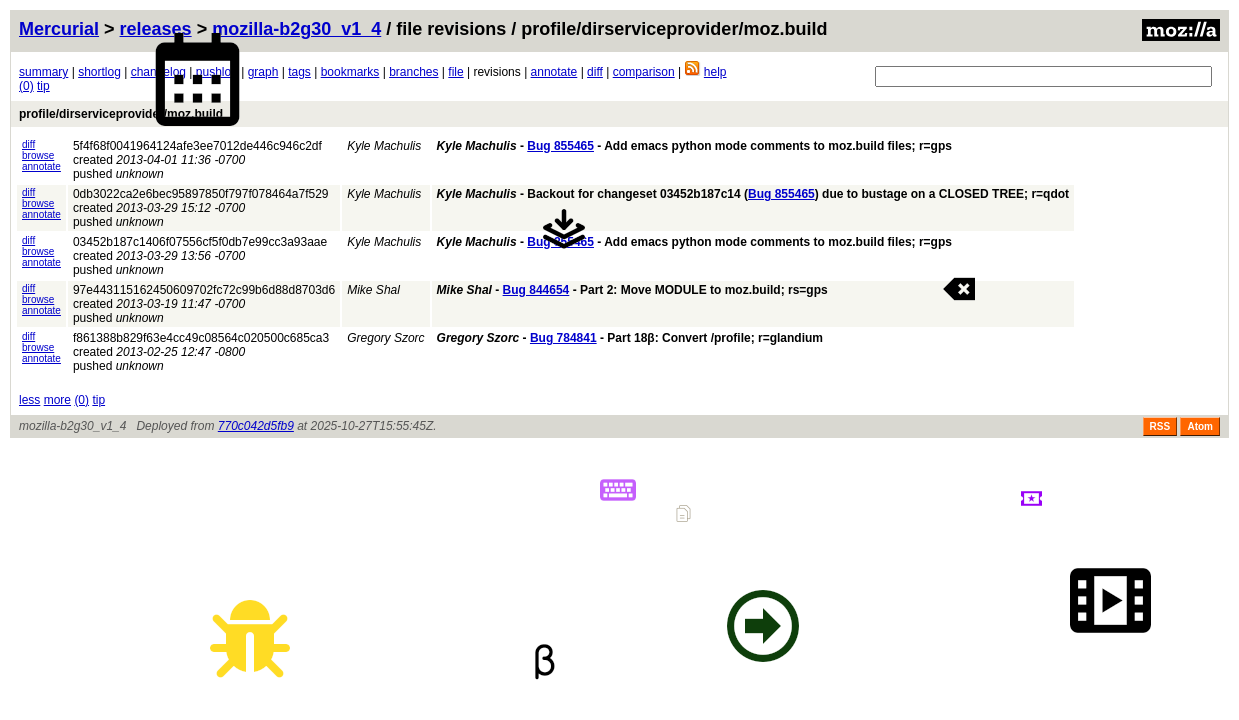 This screenshot has height=720, width=1239. I want to click on report a bug or issue, so click(250, 640).